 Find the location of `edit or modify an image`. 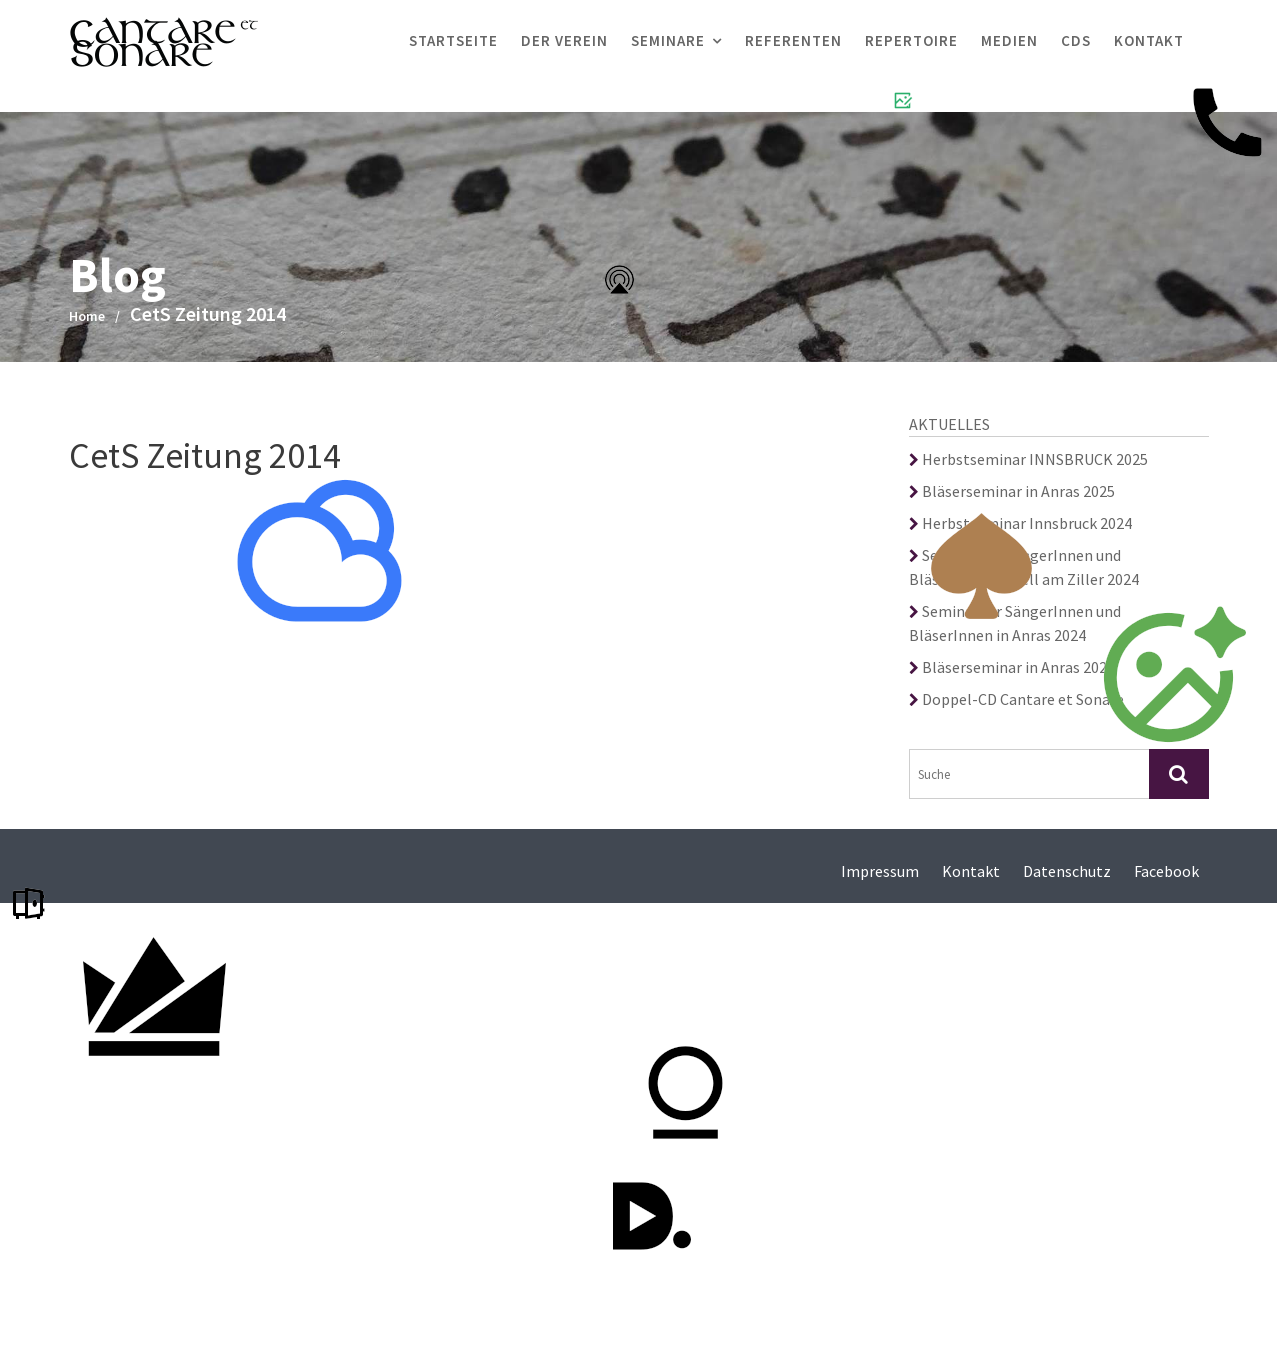

edit or modify an image is located at coordinates (902, 100).